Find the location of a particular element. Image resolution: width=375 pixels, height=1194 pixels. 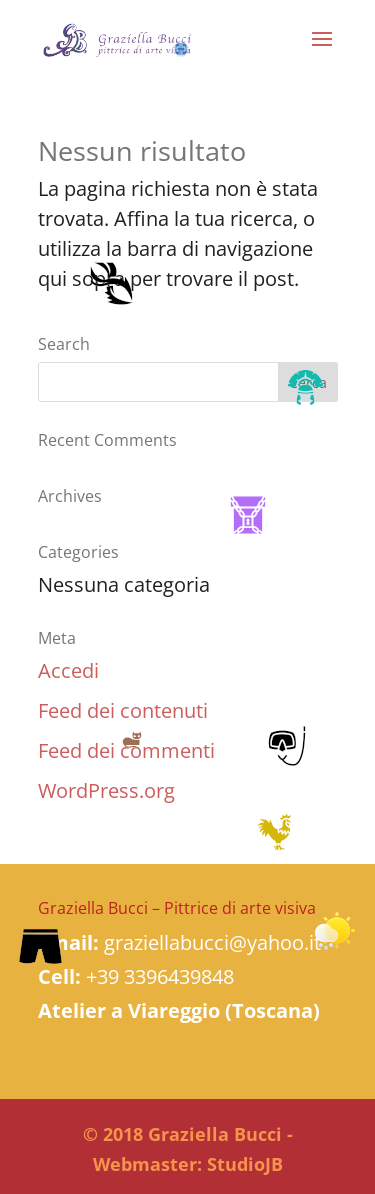

select roman or ancient warrior character class is located at coordinates (305, 387).